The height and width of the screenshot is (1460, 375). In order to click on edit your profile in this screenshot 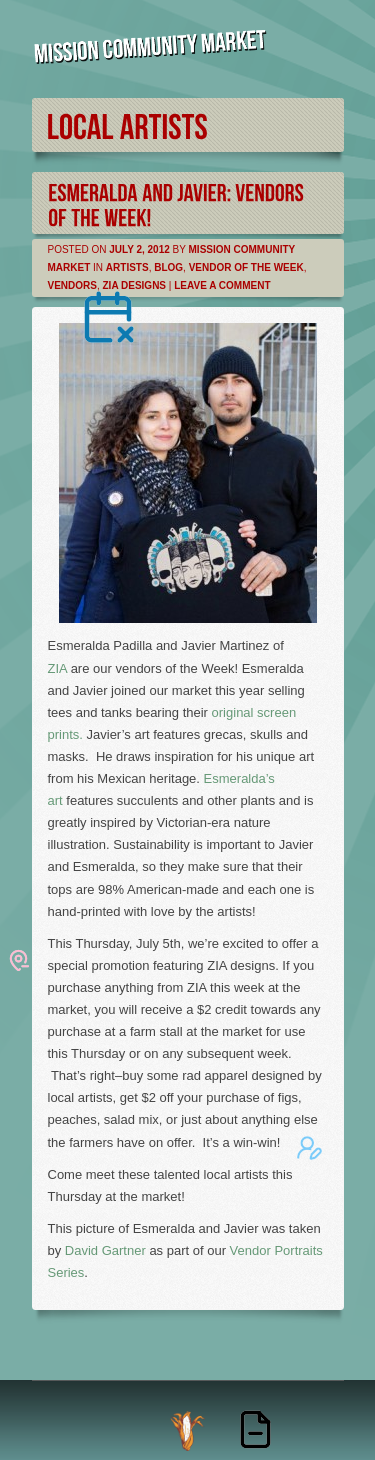, I will do `click(309, 1147)`.